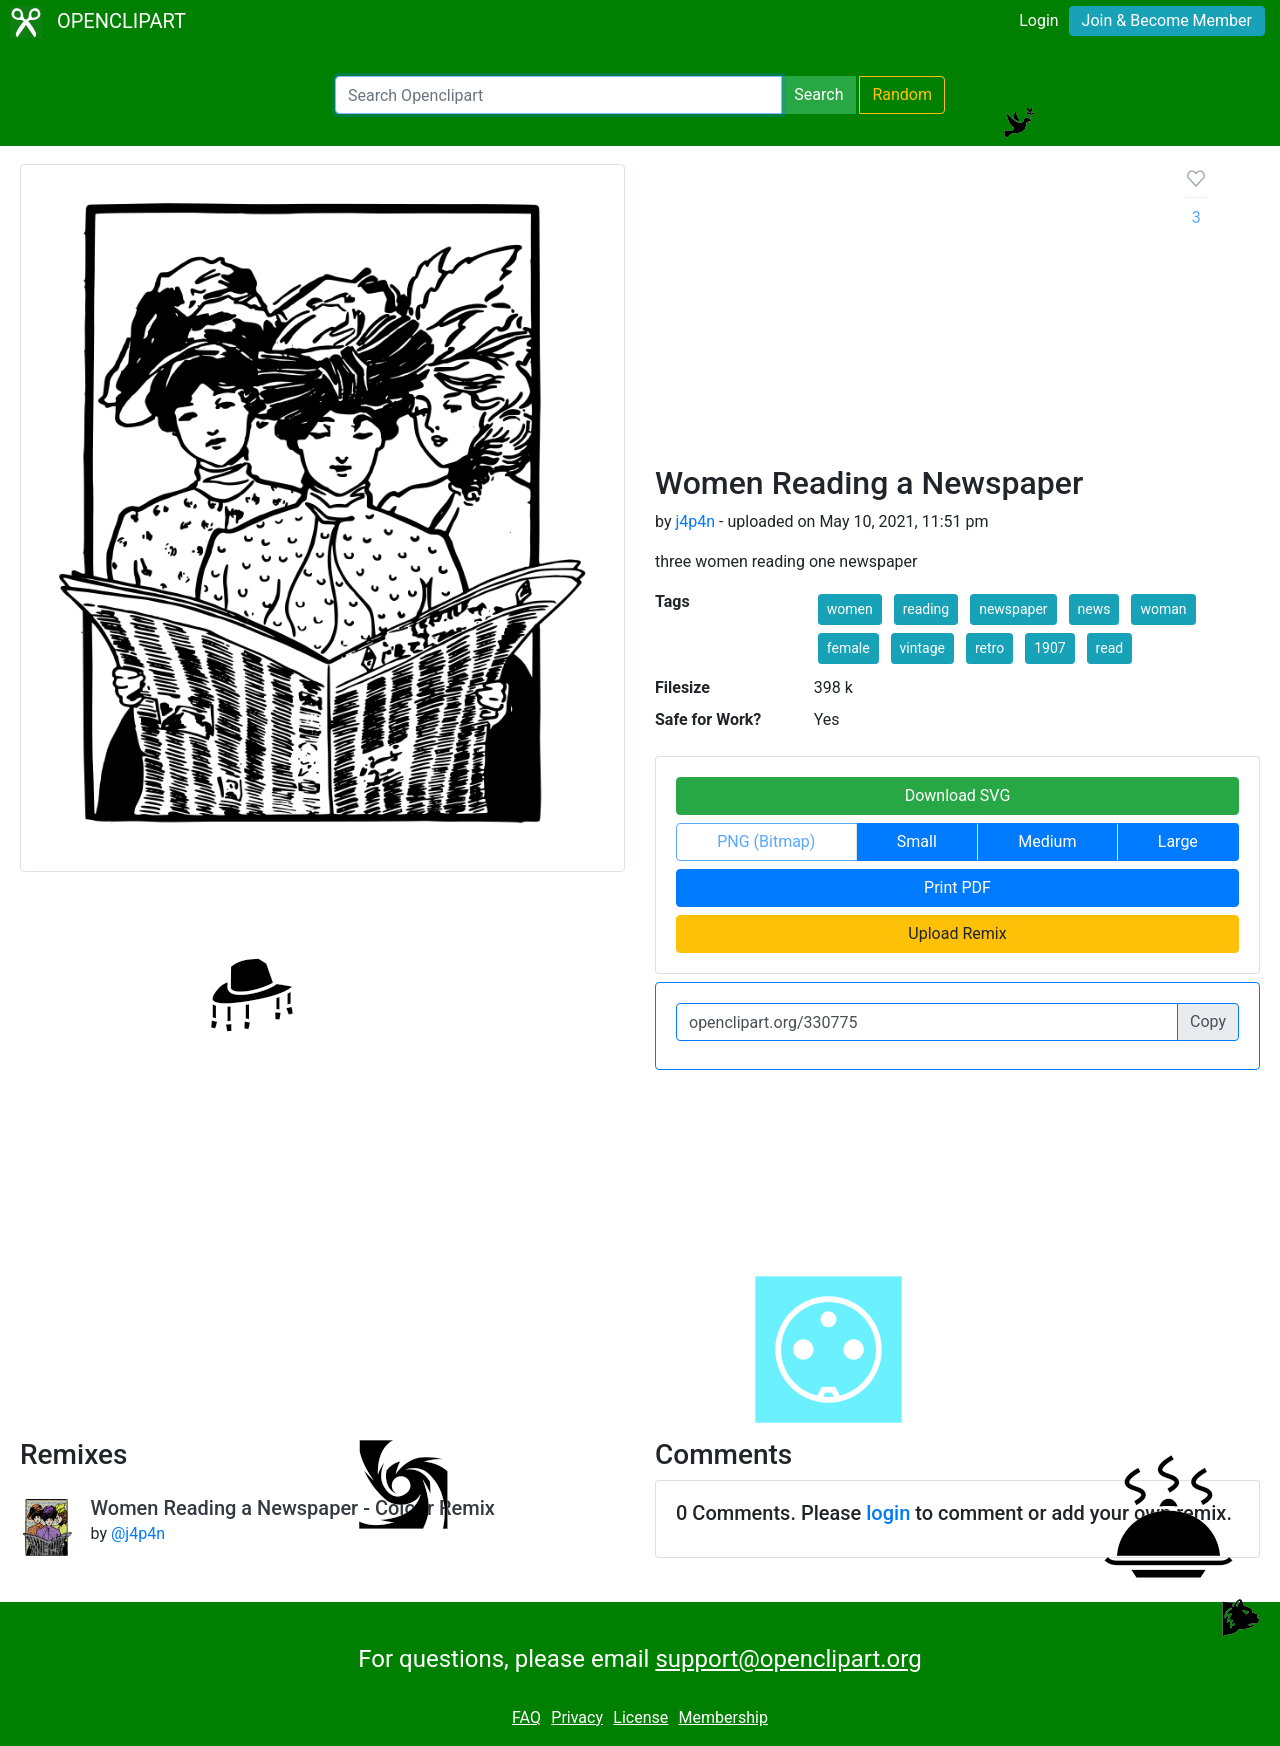 Image resolution: width=1280 pixels, height=1746 pixels. I want to click on indicates electrical outlet or power source location, so click(828, 1349).